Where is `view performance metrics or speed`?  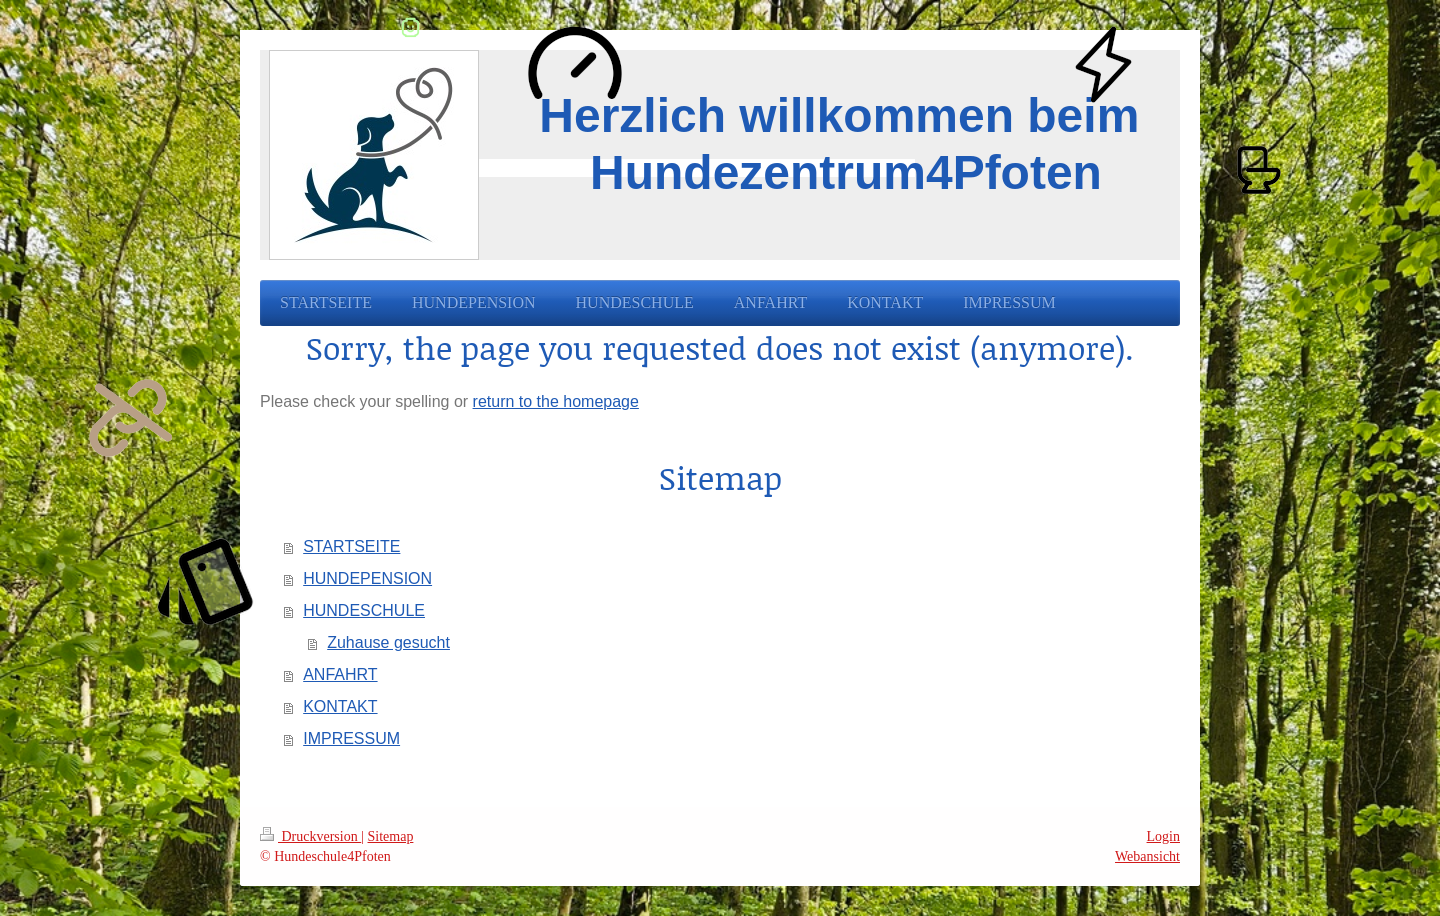
view performance metrics or speed is located at coordinates (575, 65).